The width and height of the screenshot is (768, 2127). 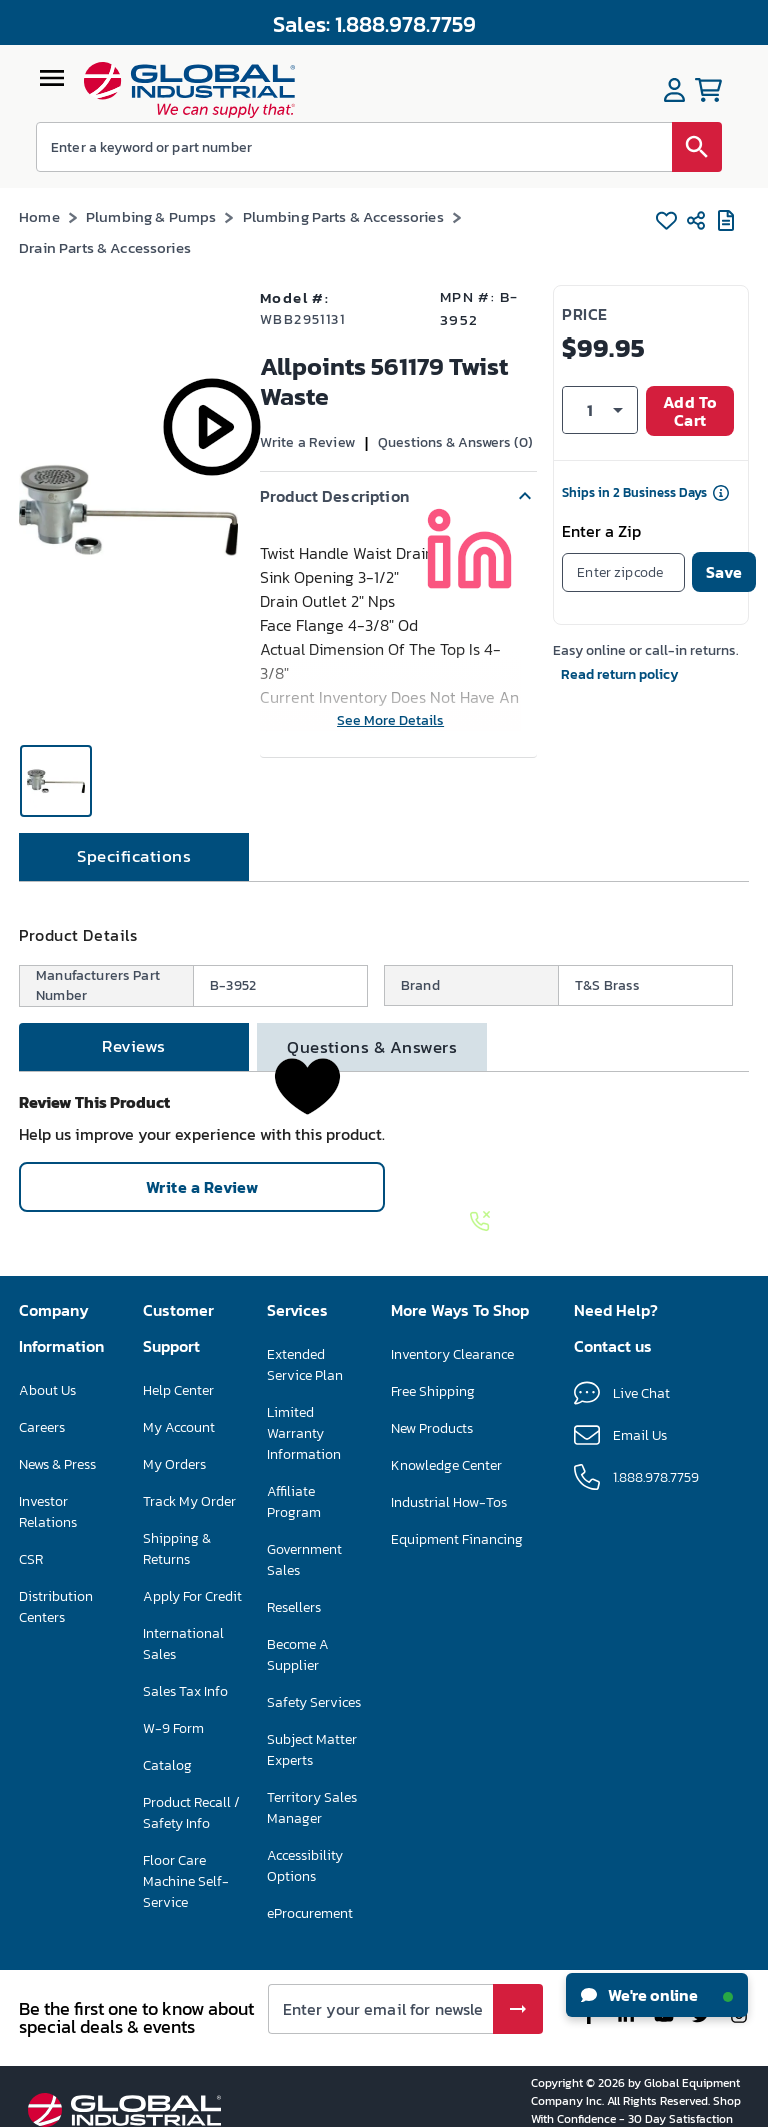 What do you see at coordinates (479, 1221) in the screenshot?
I see `indicates a missed phone call` at bounding box center [479, 1221].